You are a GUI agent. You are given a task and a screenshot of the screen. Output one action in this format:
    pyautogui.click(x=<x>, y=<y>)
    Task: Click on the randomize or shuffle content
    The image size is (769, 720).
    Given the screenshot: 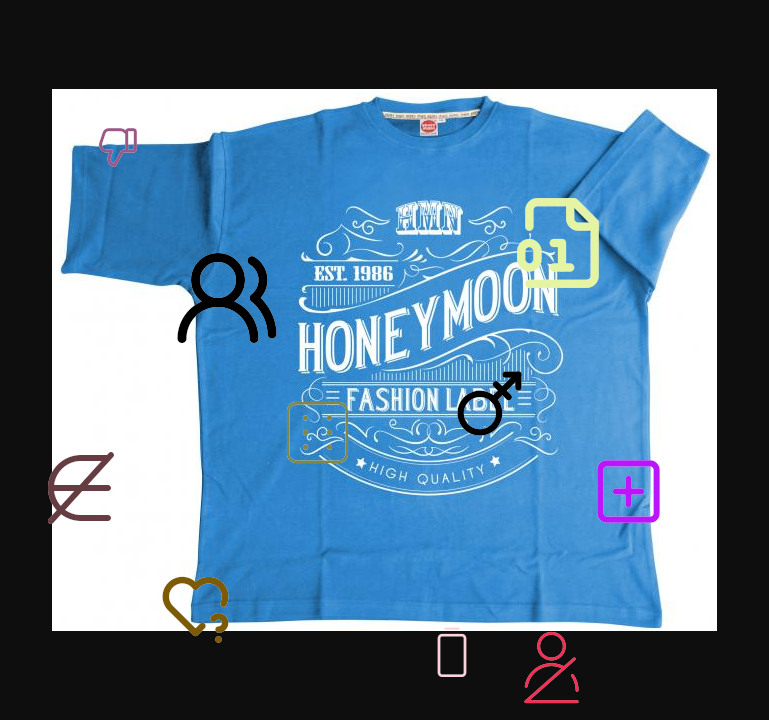 What is the action you would take?
    pyautogui.click(x=317, y=432)
    